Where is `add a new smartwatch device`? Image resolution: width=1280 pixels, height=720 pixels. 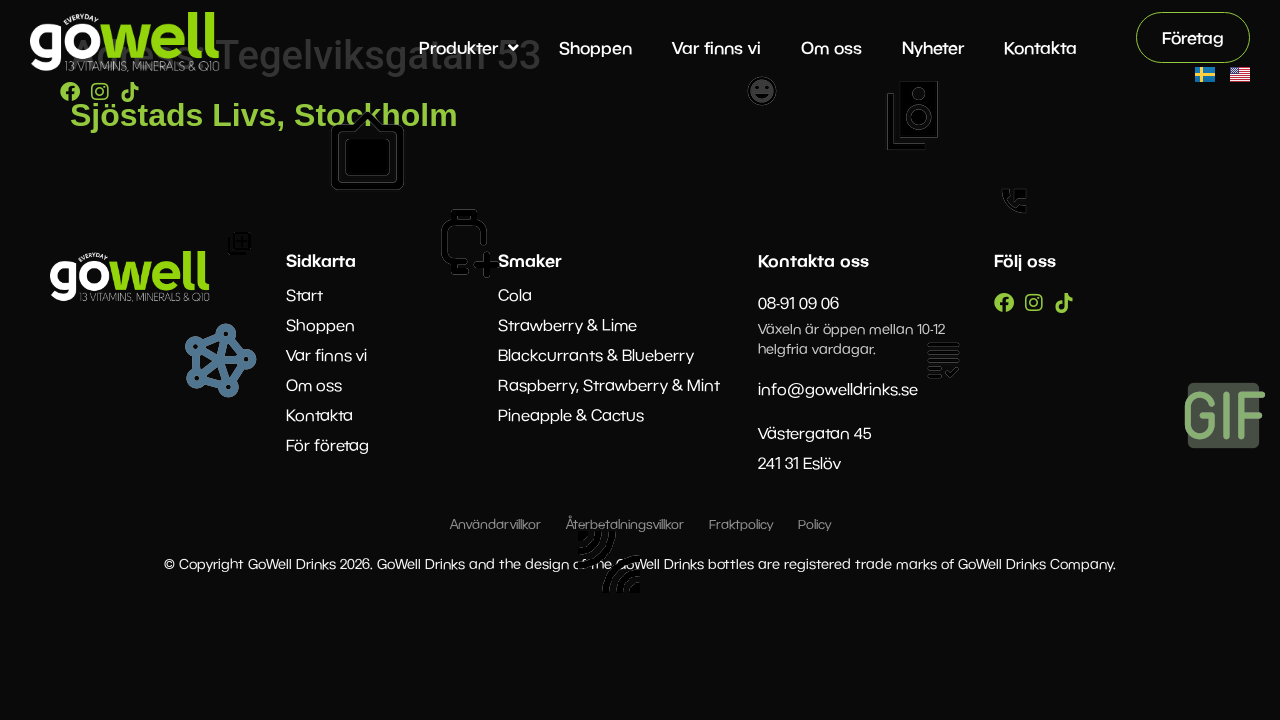
add a new smartwatch device is located at coordinates (464, 242).